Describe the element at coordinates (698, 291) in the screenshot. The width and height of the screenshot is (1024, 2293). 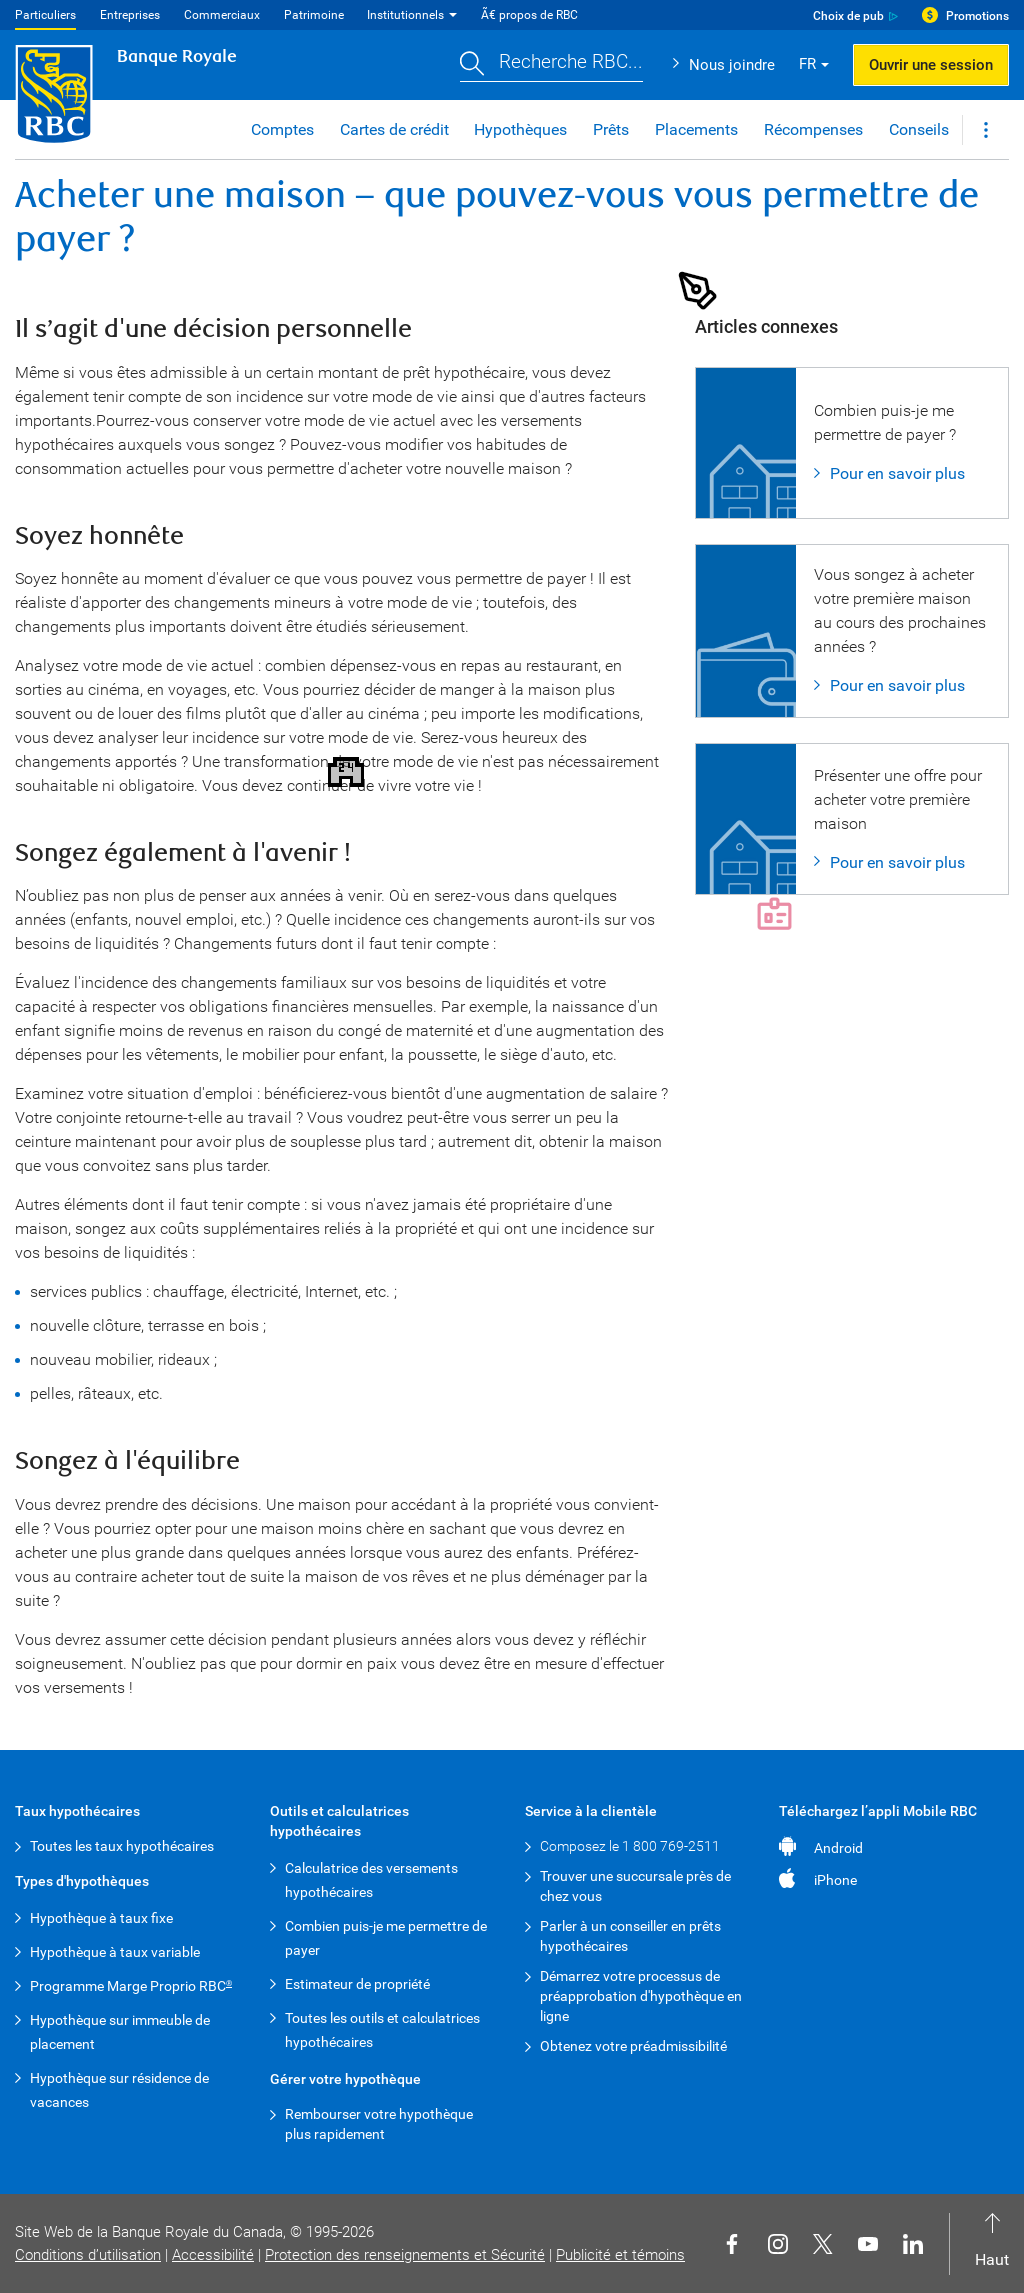
I see `access vector drawing tools` at that location.